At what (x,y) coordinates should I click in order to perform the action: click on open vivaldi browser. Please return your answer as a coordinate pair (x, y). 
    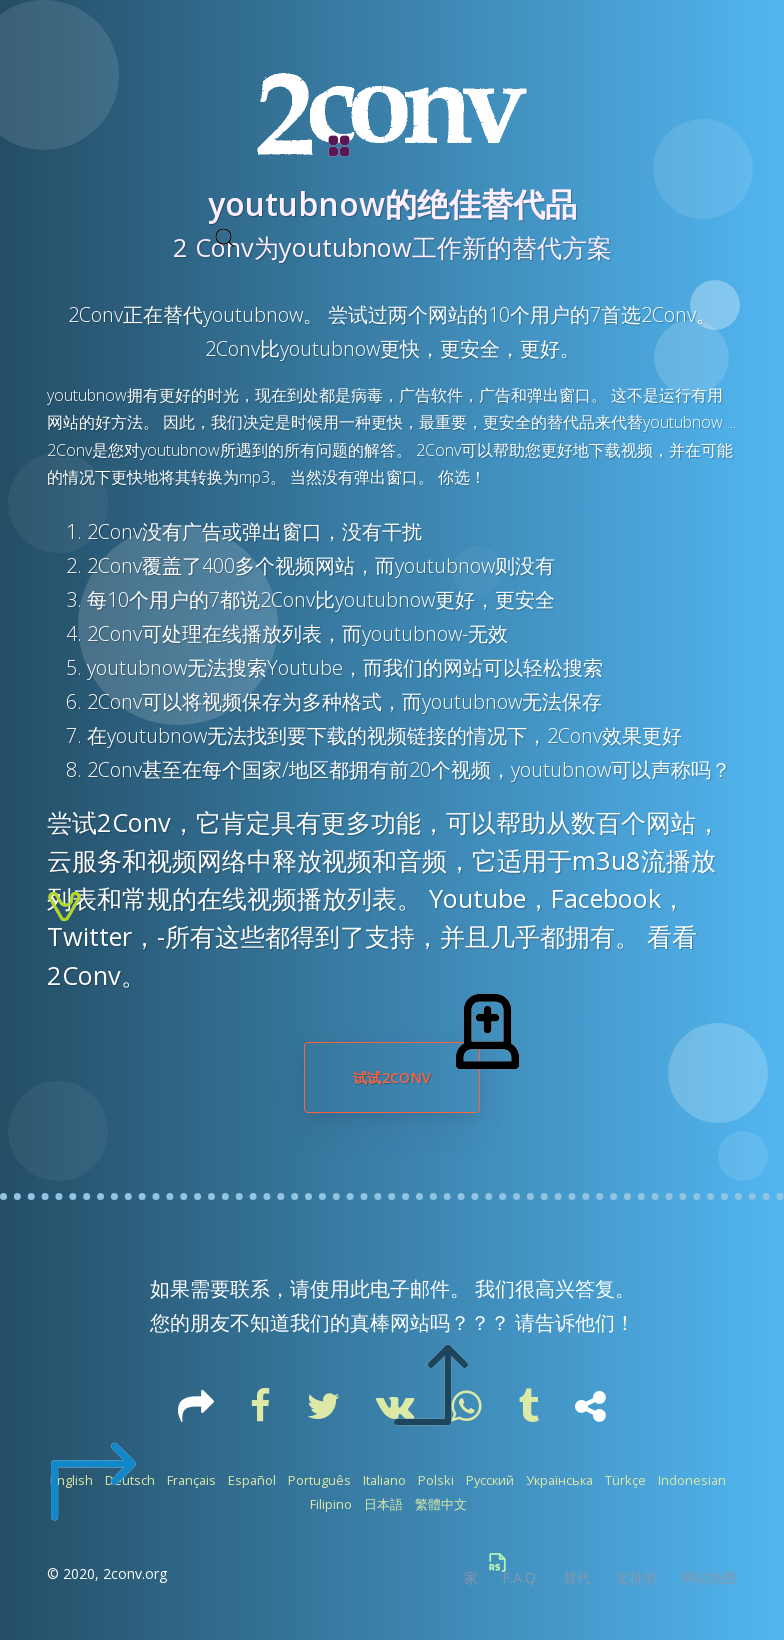
    Looking at the image, I should click on (64, 906).